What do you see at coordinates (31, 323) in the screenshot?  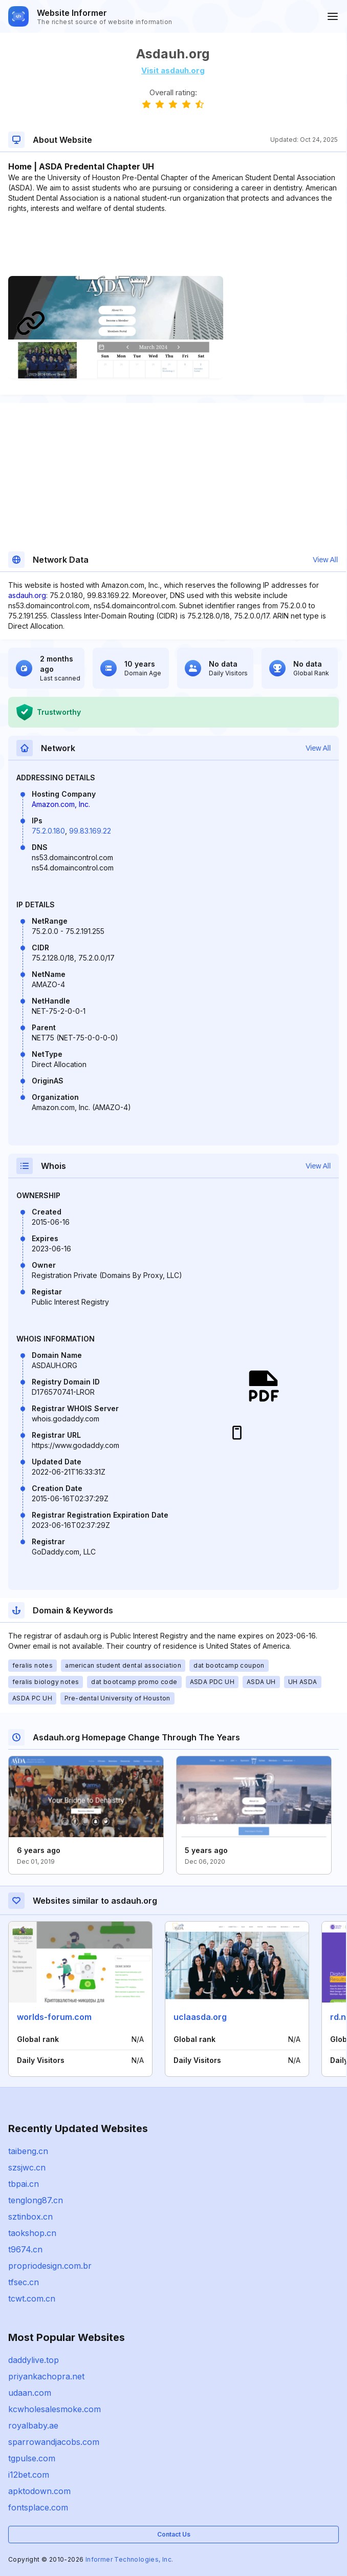 I see `copy or share a link` at bounding box center [31, 323].